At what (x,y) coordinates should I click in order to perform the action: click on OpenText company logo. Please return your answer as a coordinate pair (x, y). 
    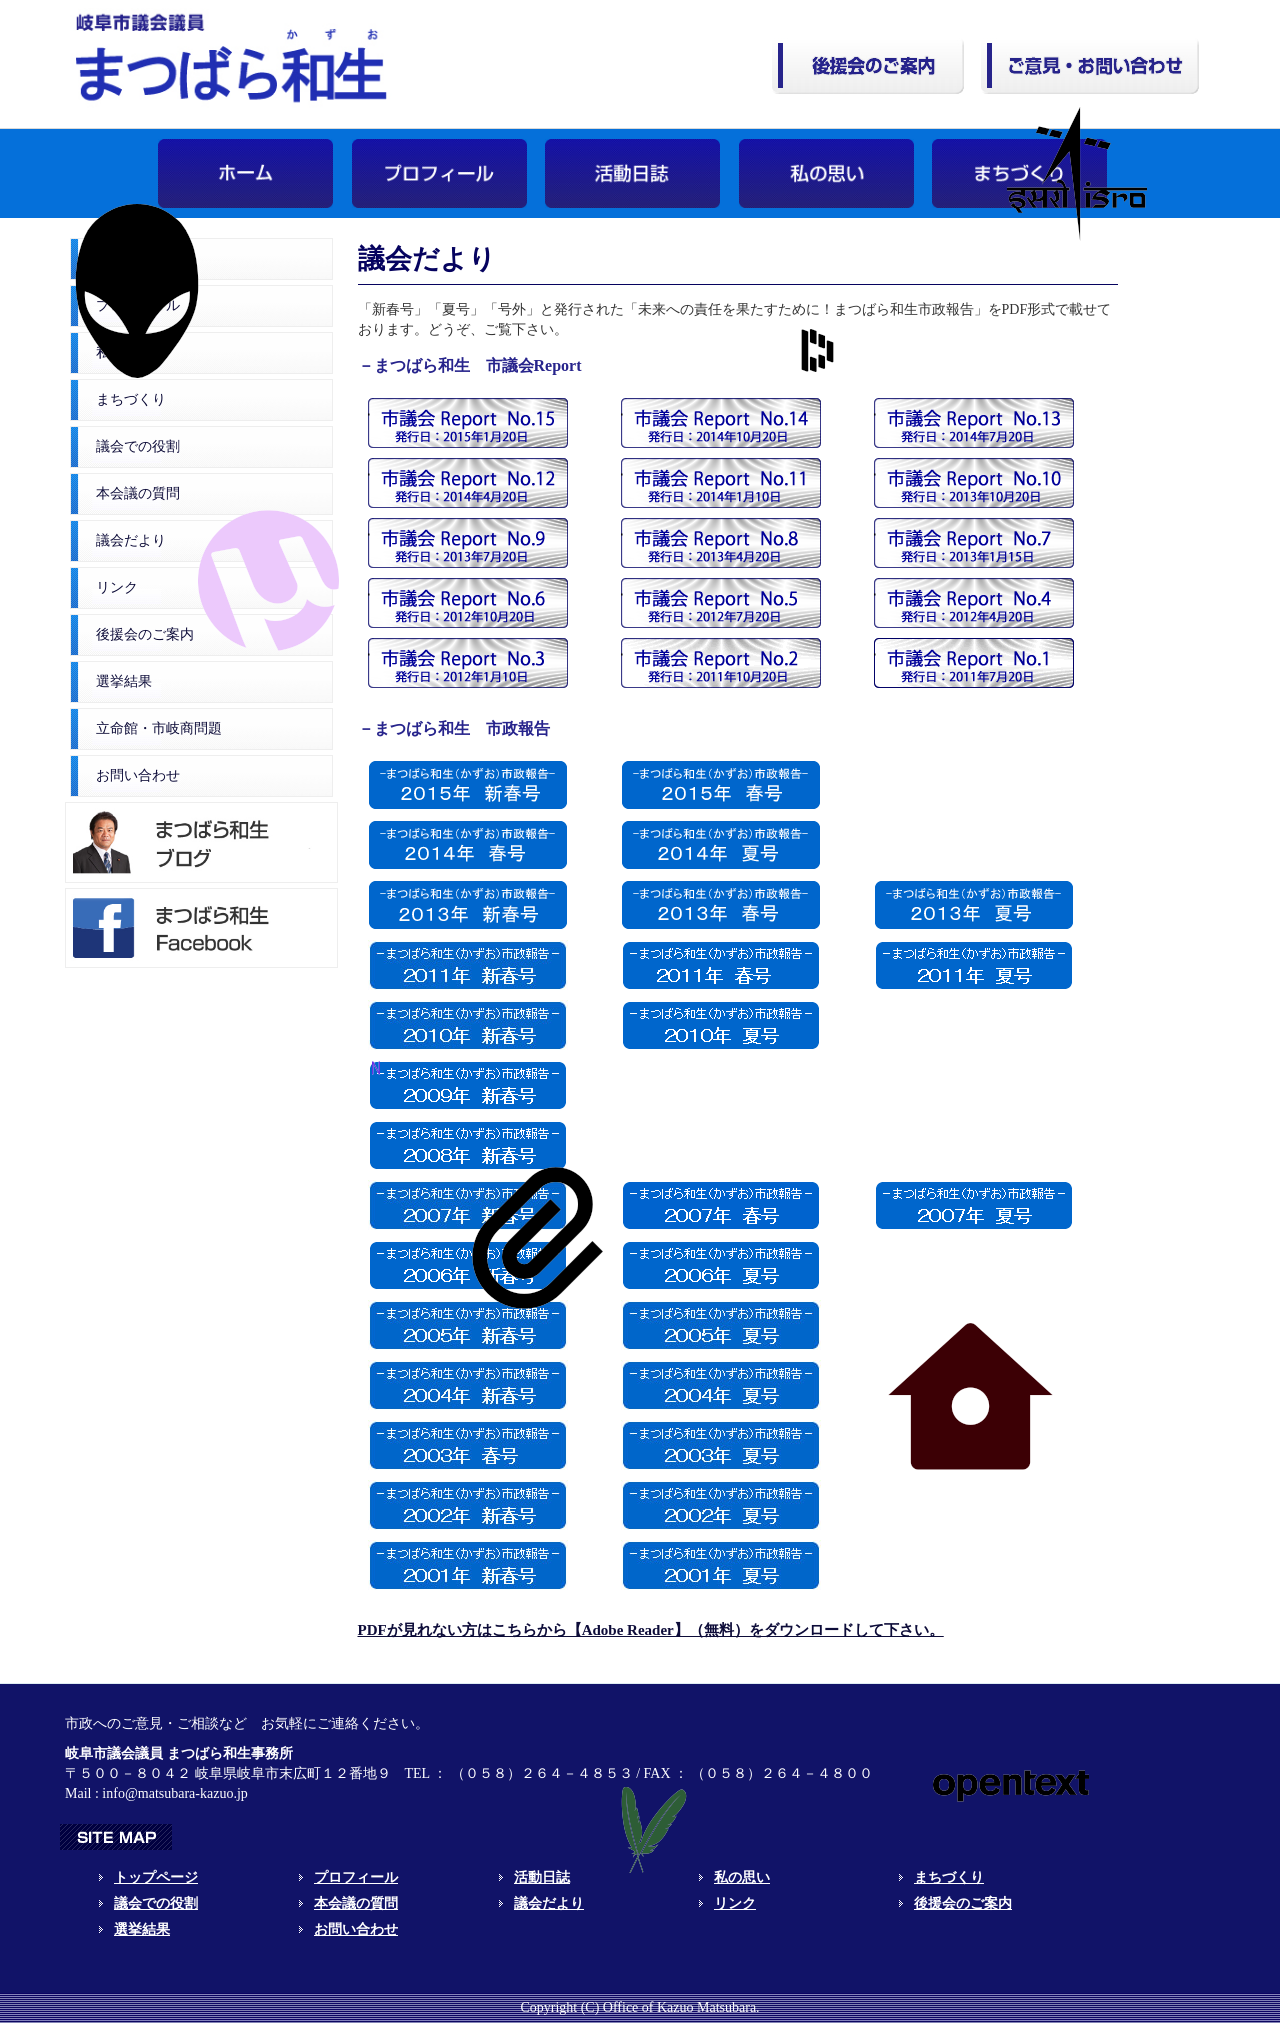
    Looking at the image, I should click on (1011, 1786).